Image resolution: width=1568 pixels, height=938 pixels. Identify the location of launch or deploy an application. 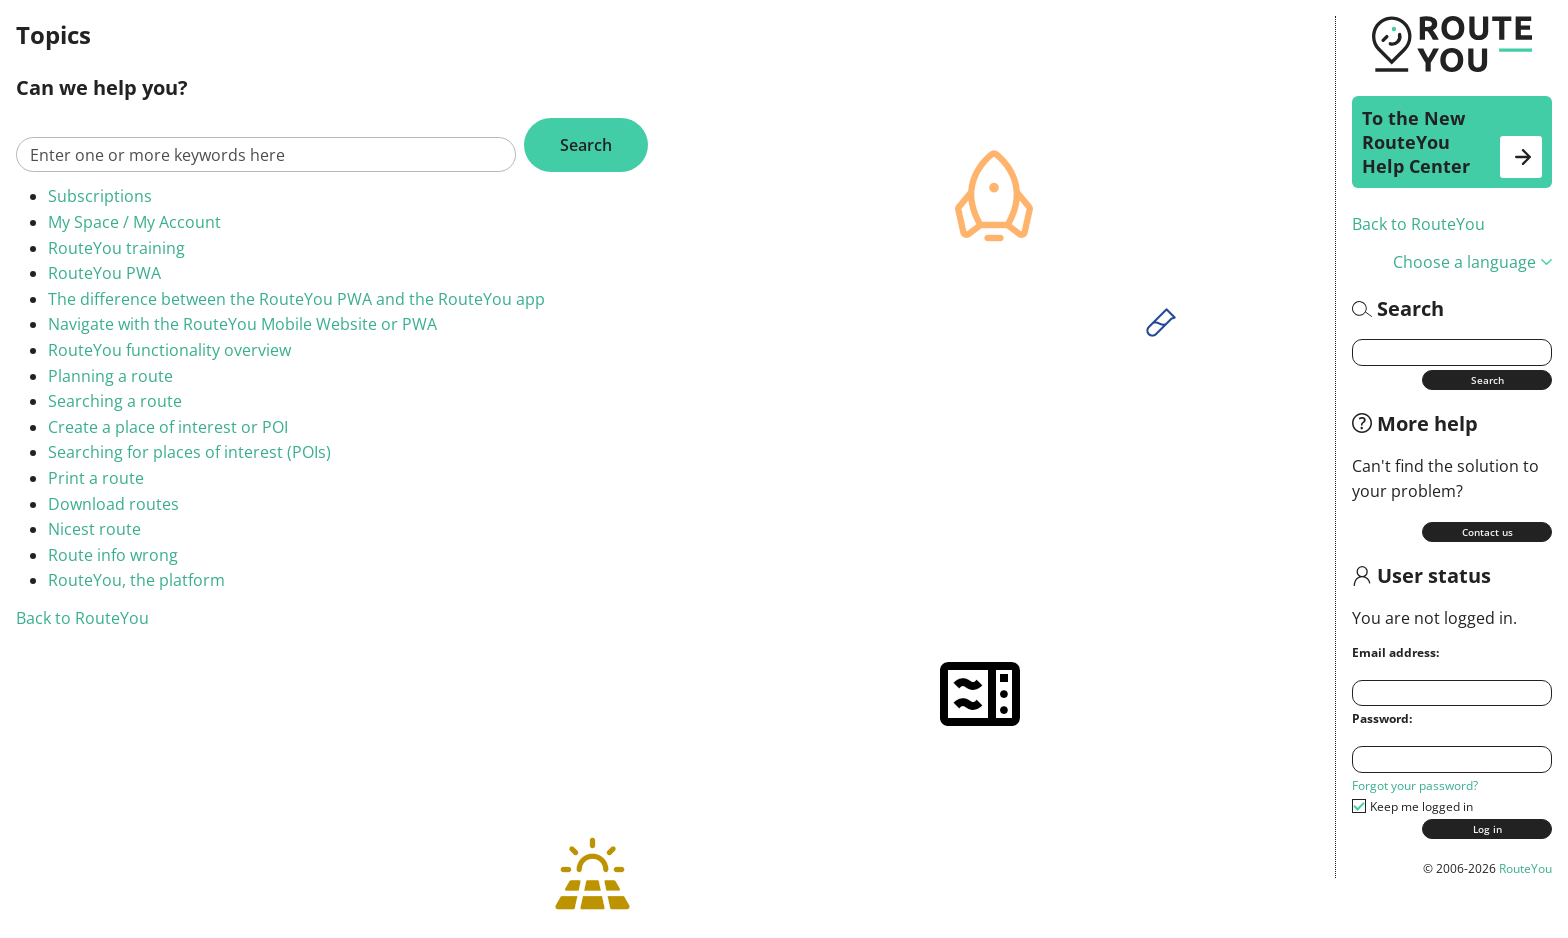
(994, 199).